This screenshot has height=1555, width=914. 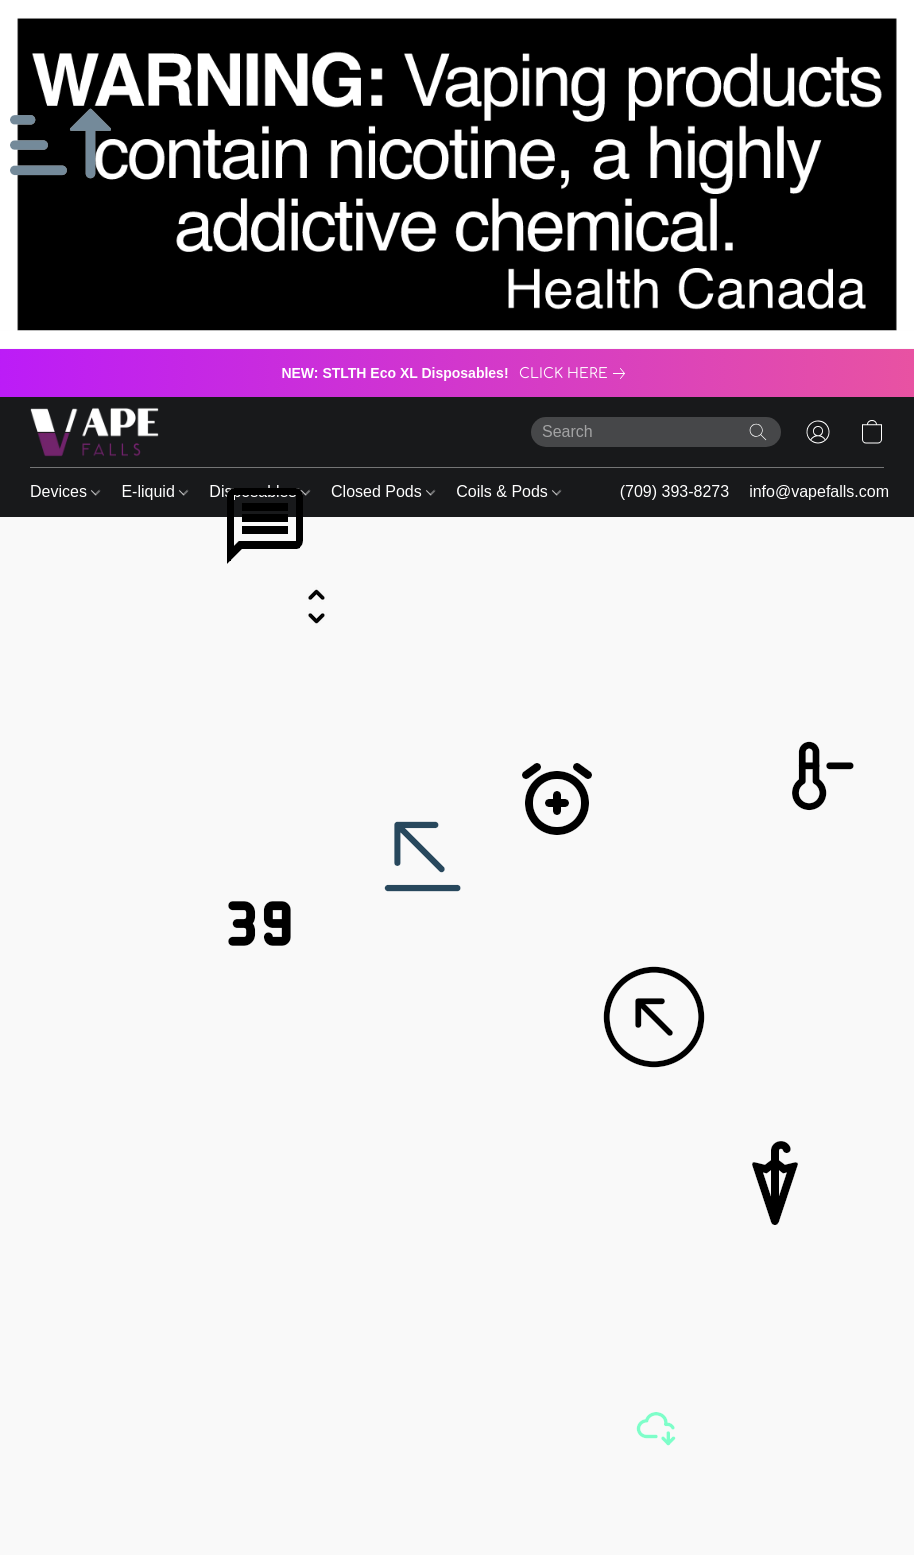 I want to click on sort items in ascending order, so click(x=60, y=143).